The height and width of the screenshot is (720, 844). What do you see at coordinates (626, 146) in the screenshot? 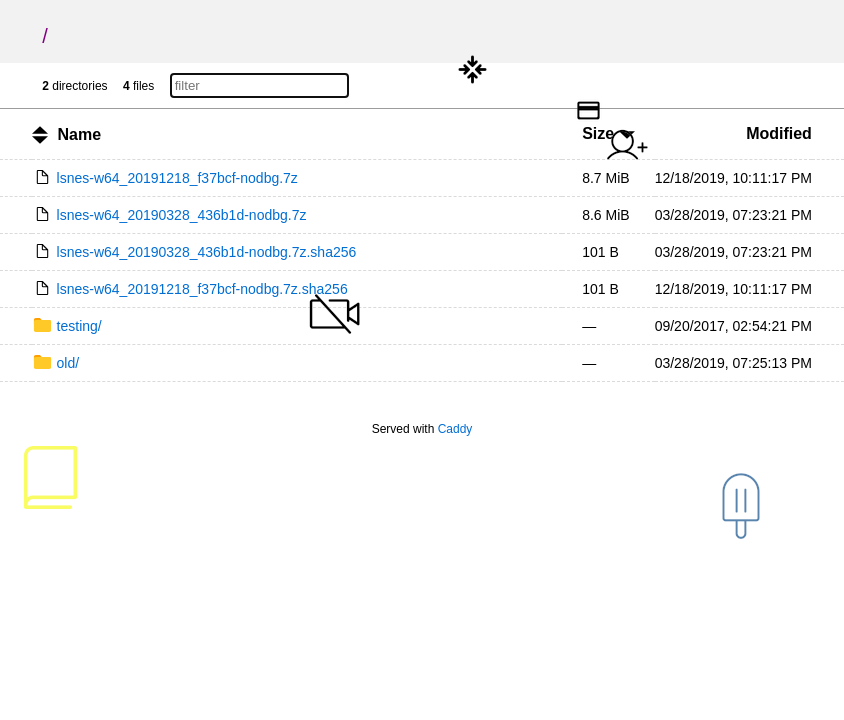
I see `add a new contact or friend` at bounding box center [626, 146].